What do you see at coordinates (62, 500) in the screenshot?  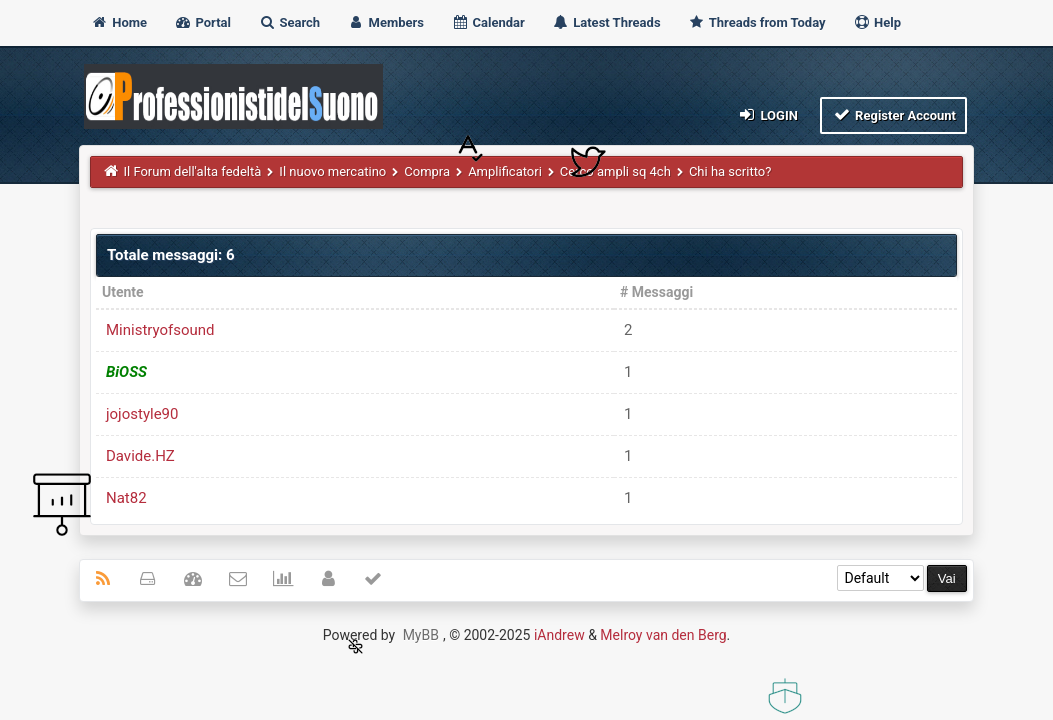 I see `view presentation with data charts` at bounding box center [62, 500].